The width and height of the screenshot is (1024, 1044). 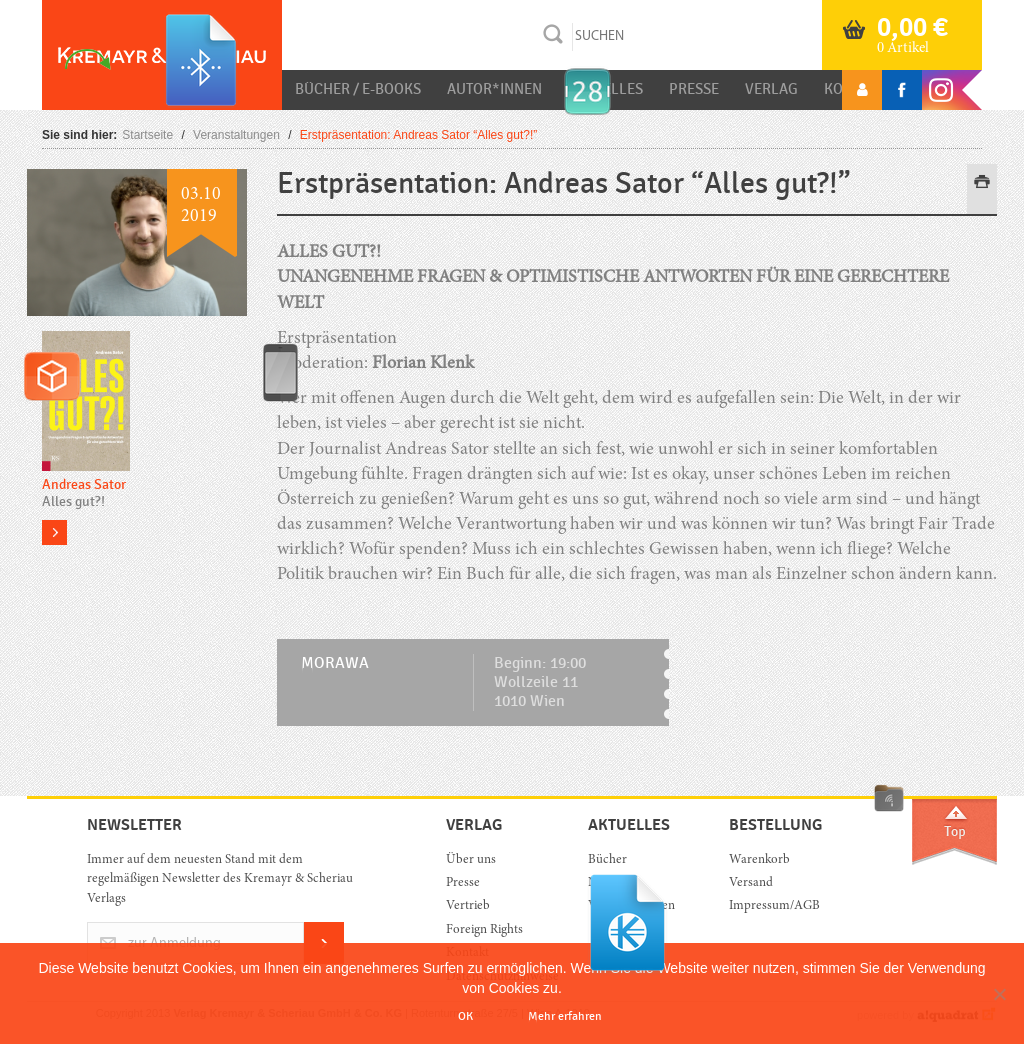 What do you see at coordinates (88, 59) in the screenshot?
I see `redo the last undone action` at bounding box center [88, 59].